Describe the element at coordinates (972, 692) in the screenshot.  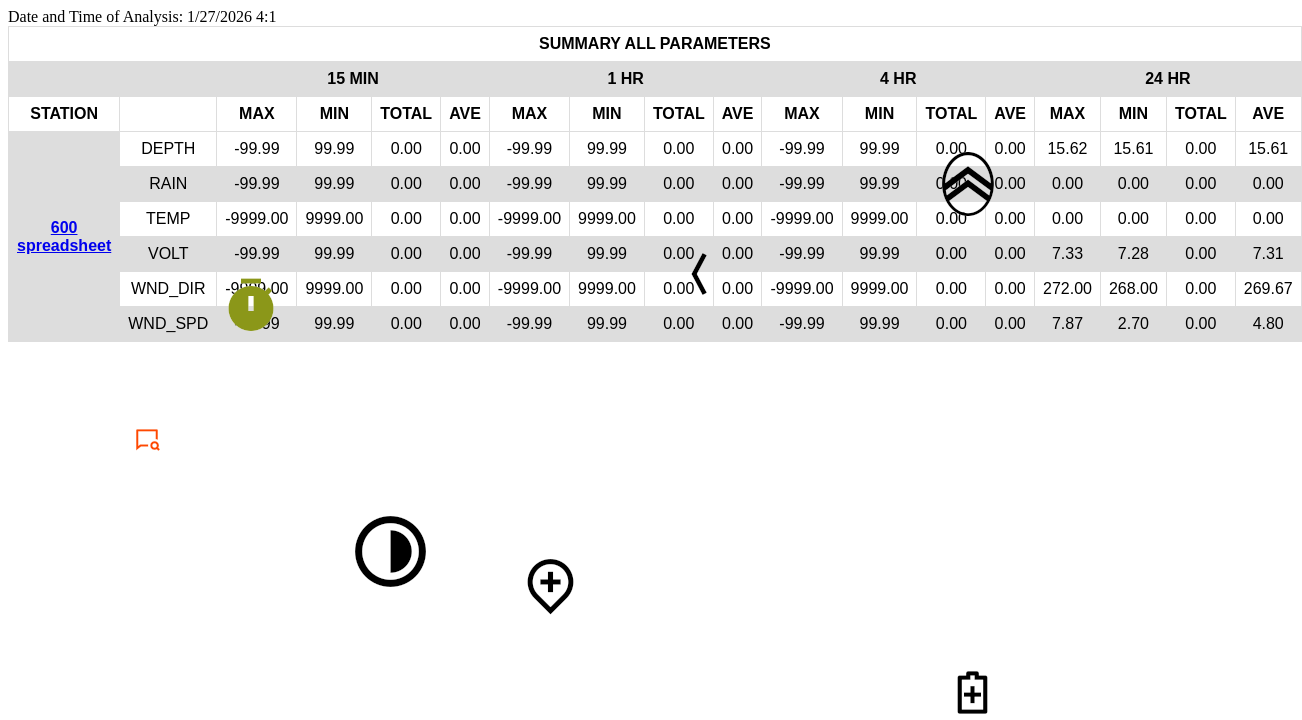
I see `enable battery saver mode` at that location.